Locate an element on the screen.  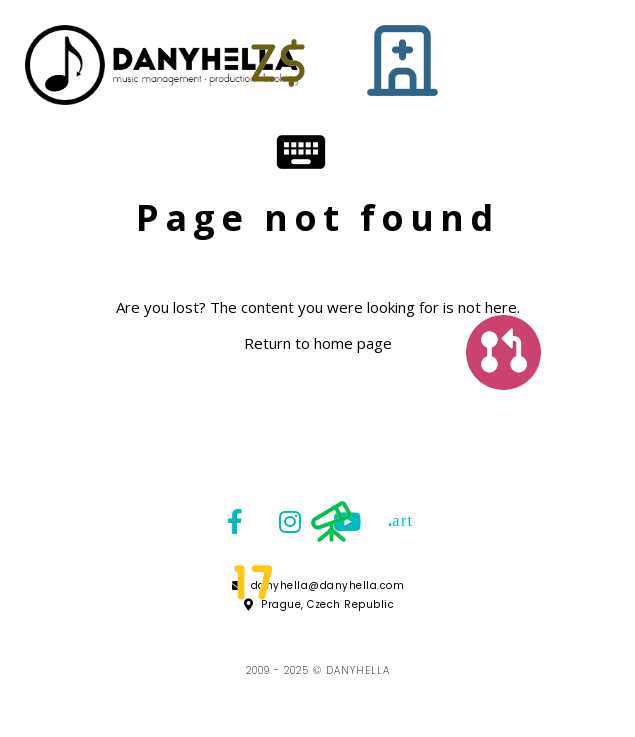
view open pull request in activity feed is located at coordinates (503, 352).